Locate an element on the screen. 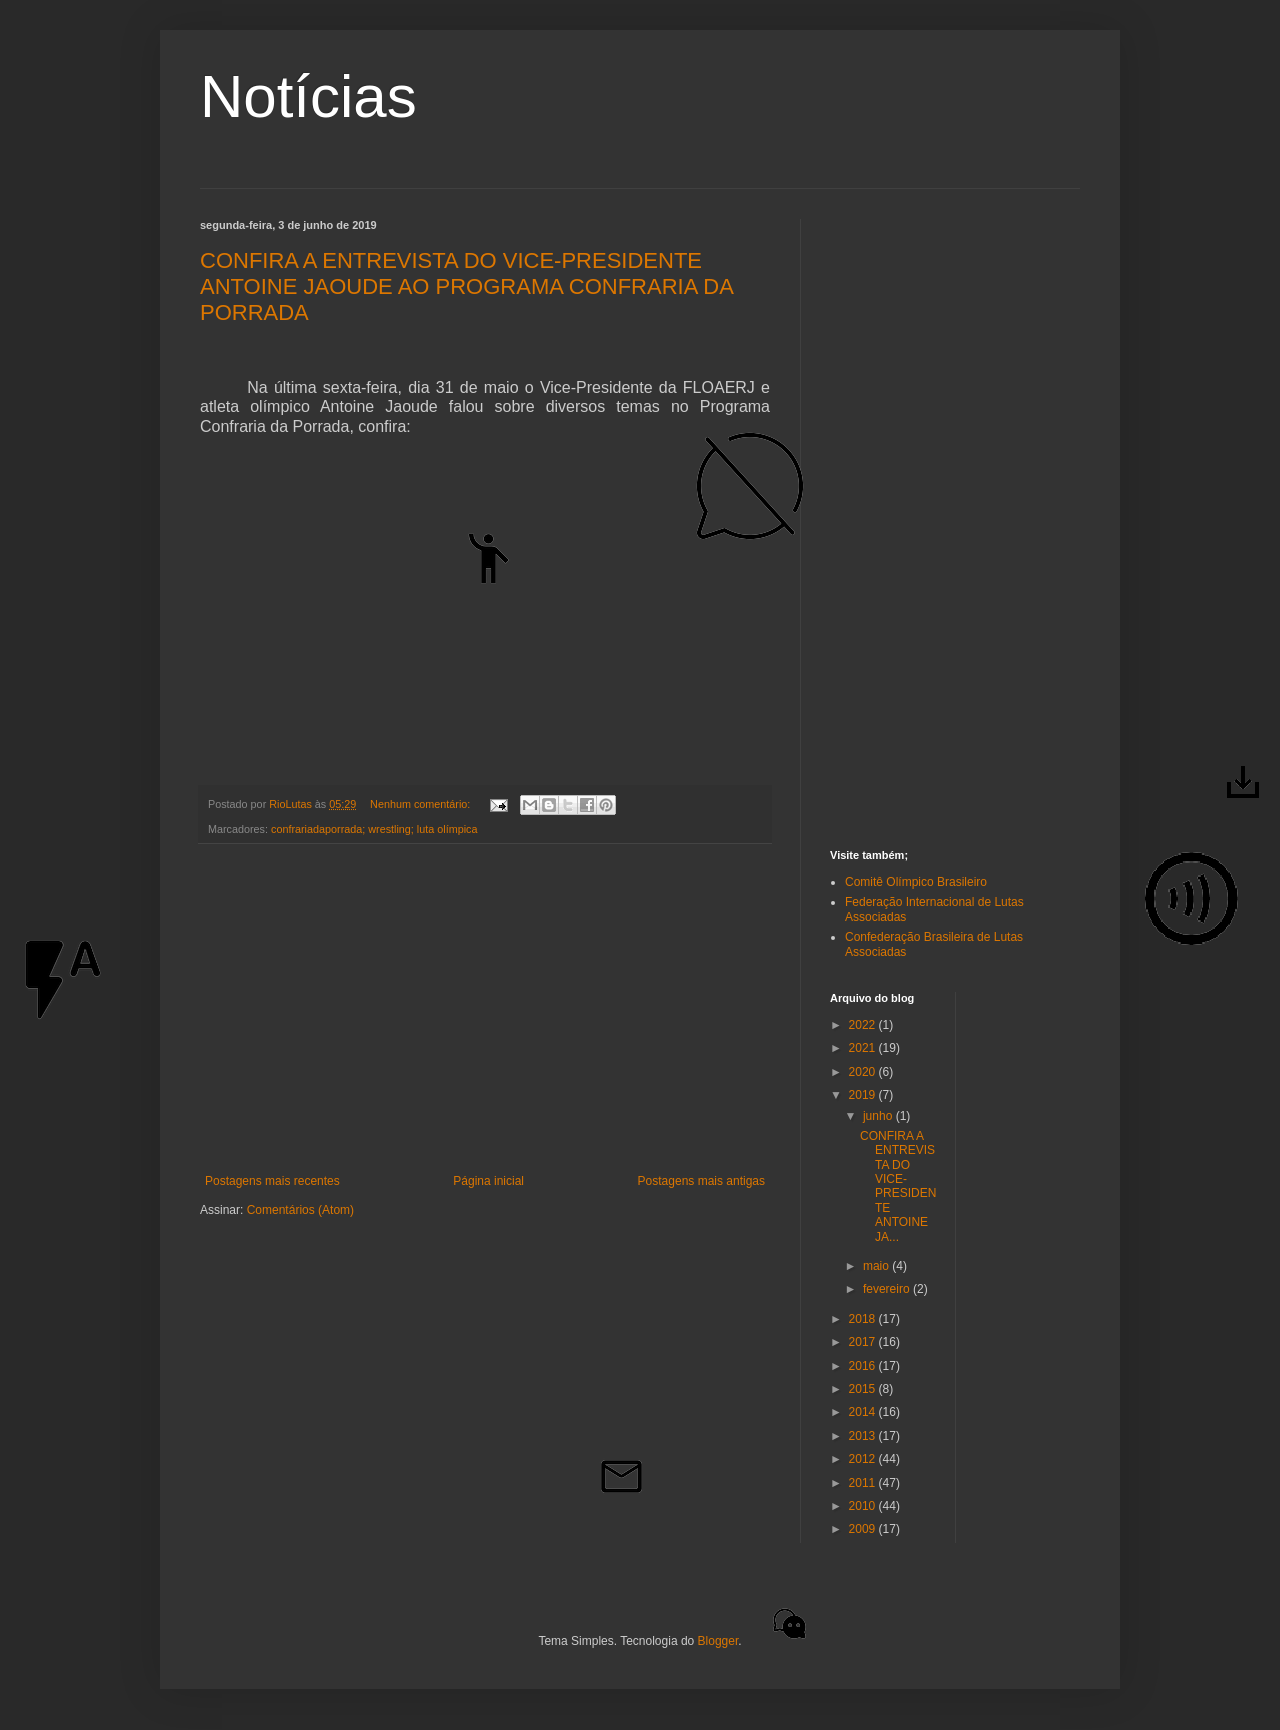  open your email inbox is located at coordinates (621, 1476).